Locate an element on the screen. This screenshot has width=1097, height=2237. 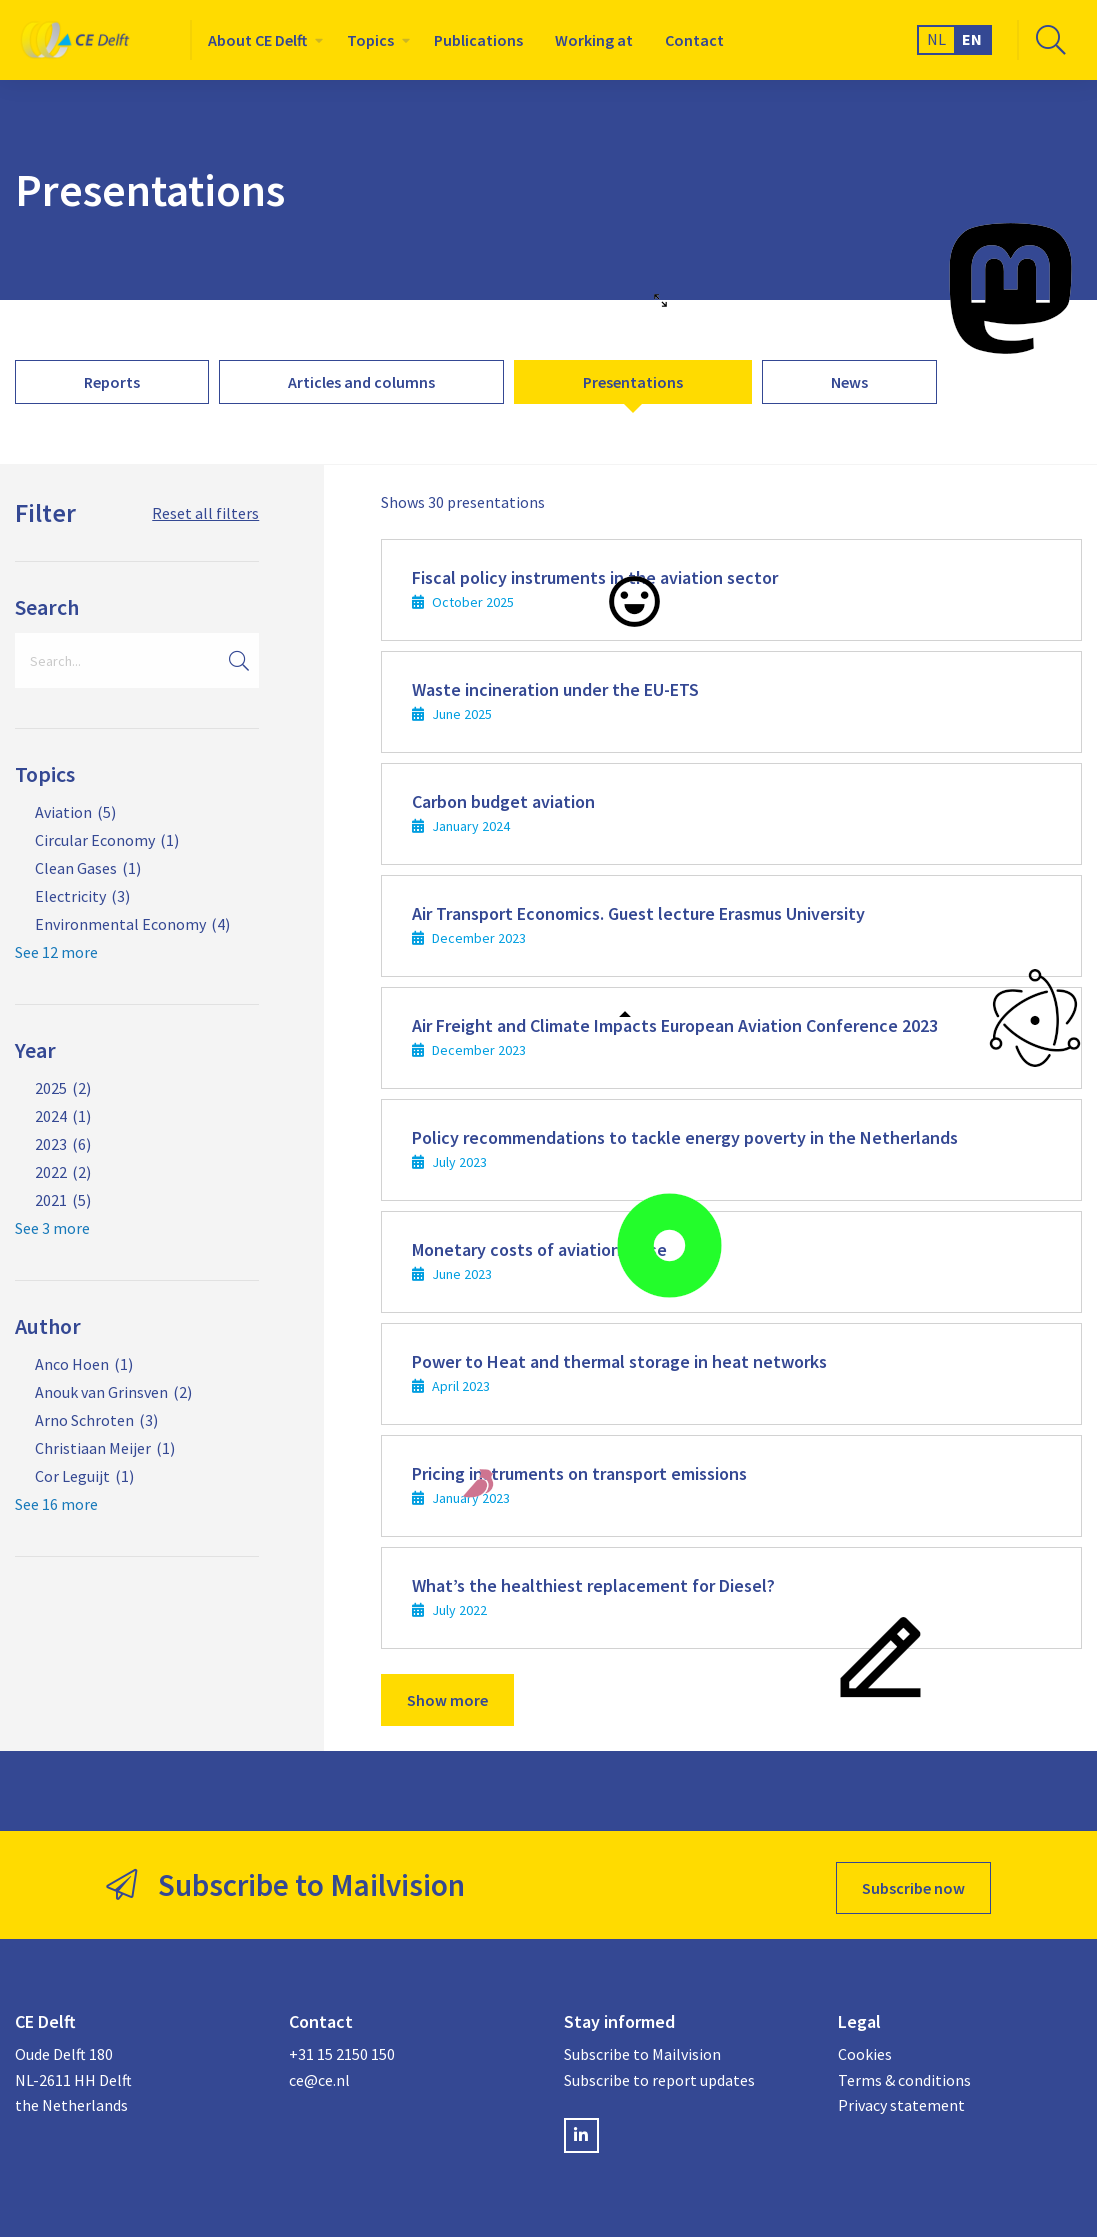
open Mastodon app is located at coordinates (1008, 288).